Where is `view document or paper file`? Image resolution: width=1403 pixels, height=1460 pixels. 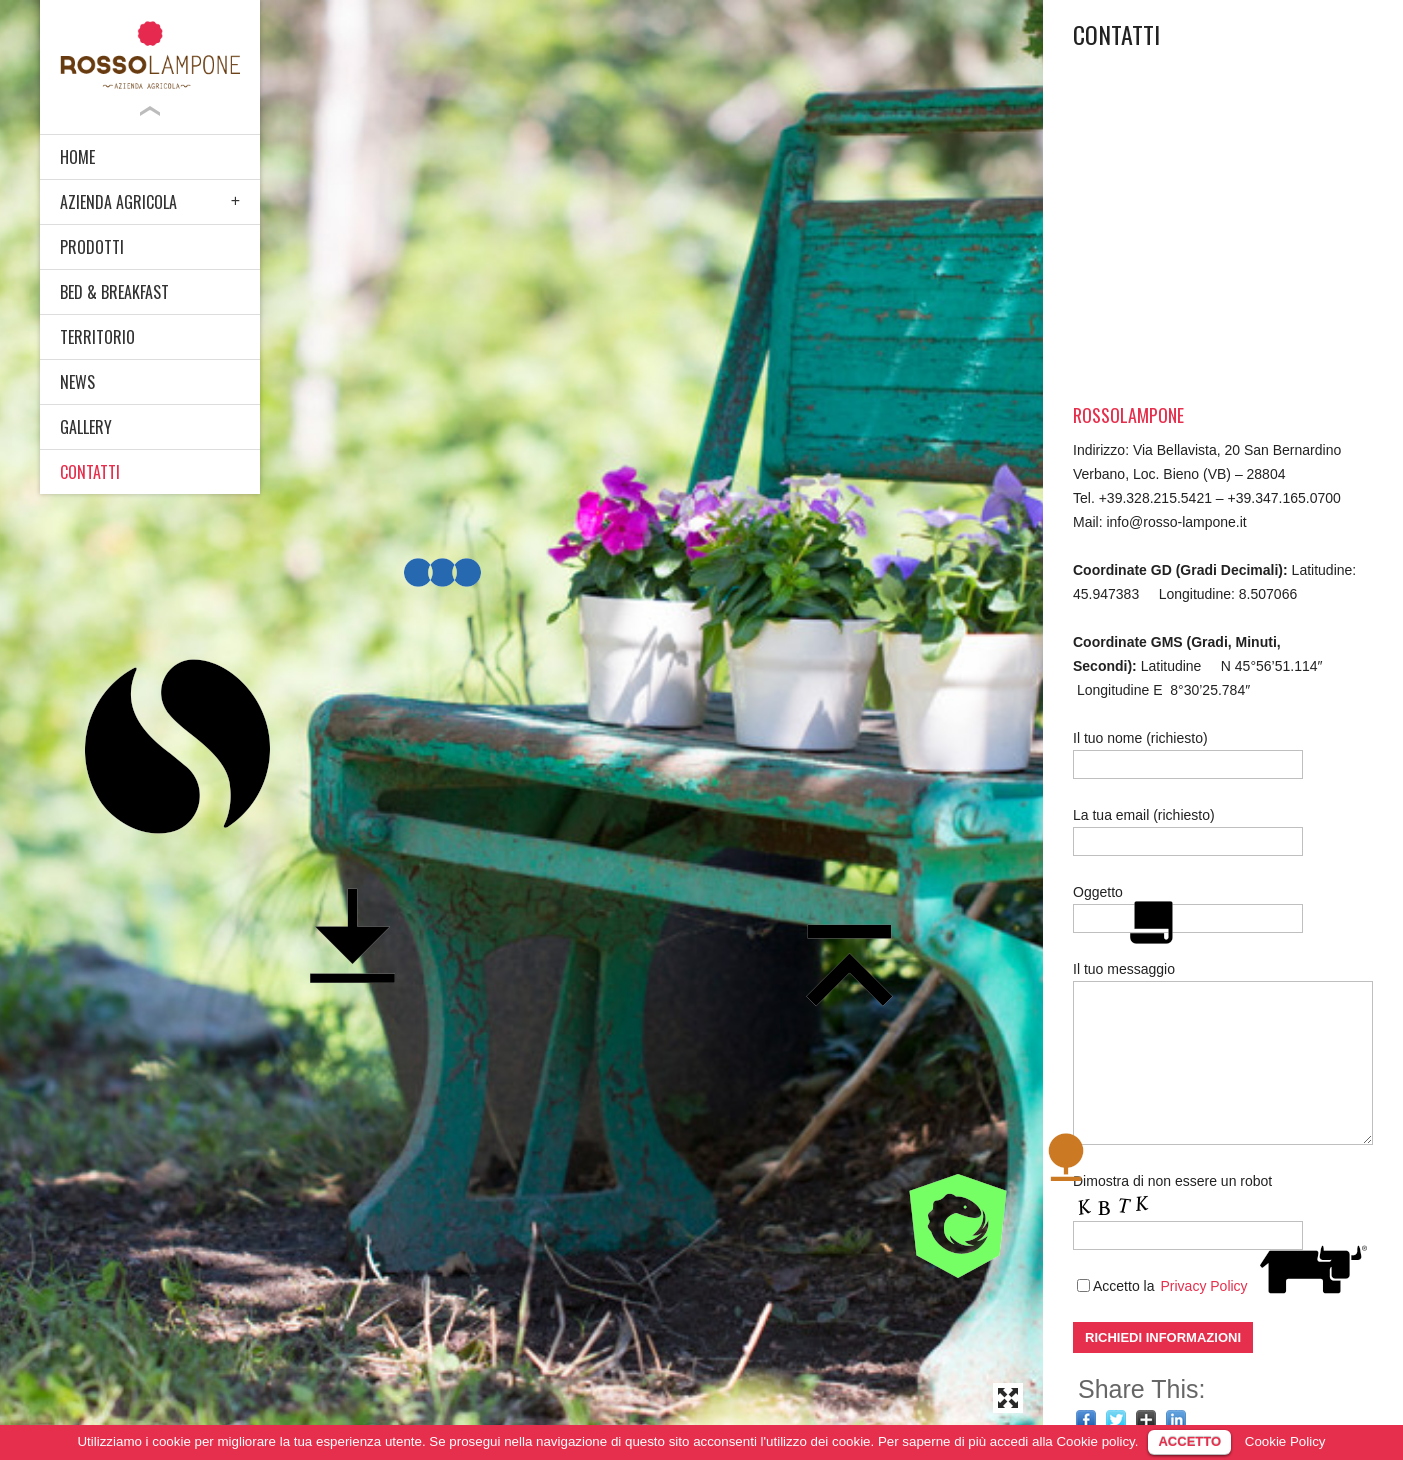 view document or paper file is located at coordinates (1153, 922).